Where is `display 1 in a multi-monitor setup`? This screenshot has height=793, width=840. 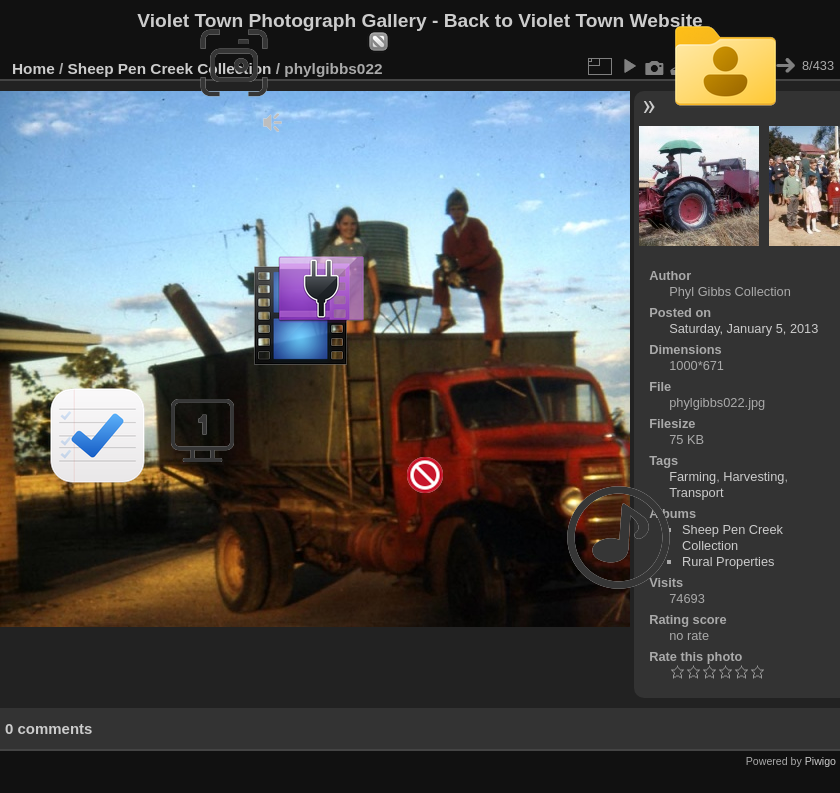
display 1 in a multi-monitor setup is located at coordinates (202, 430).